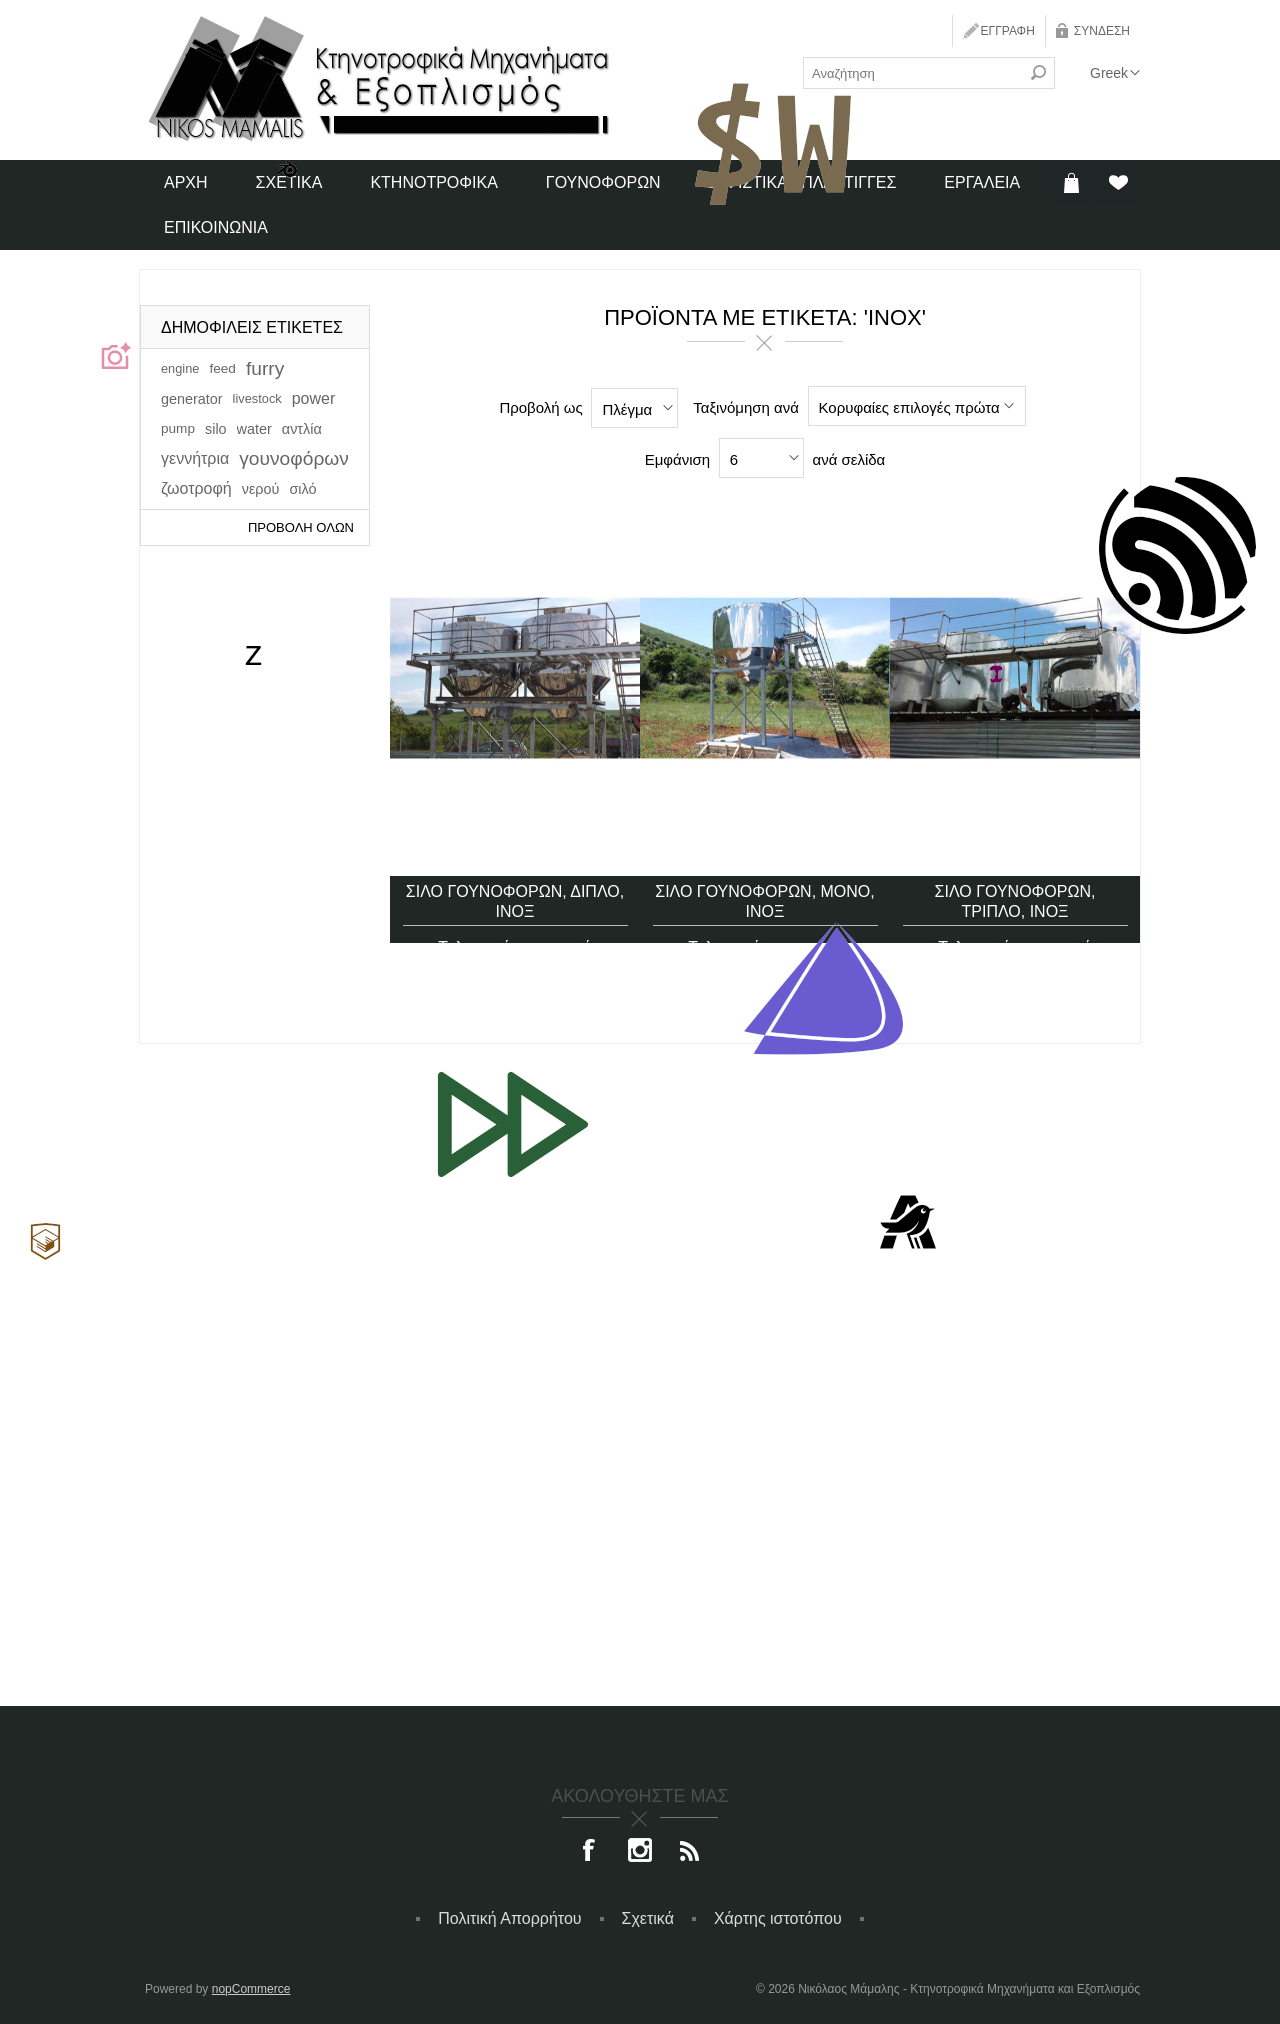  I want to click on fast forward or skip ahead in media playback, so click(507, 1124).